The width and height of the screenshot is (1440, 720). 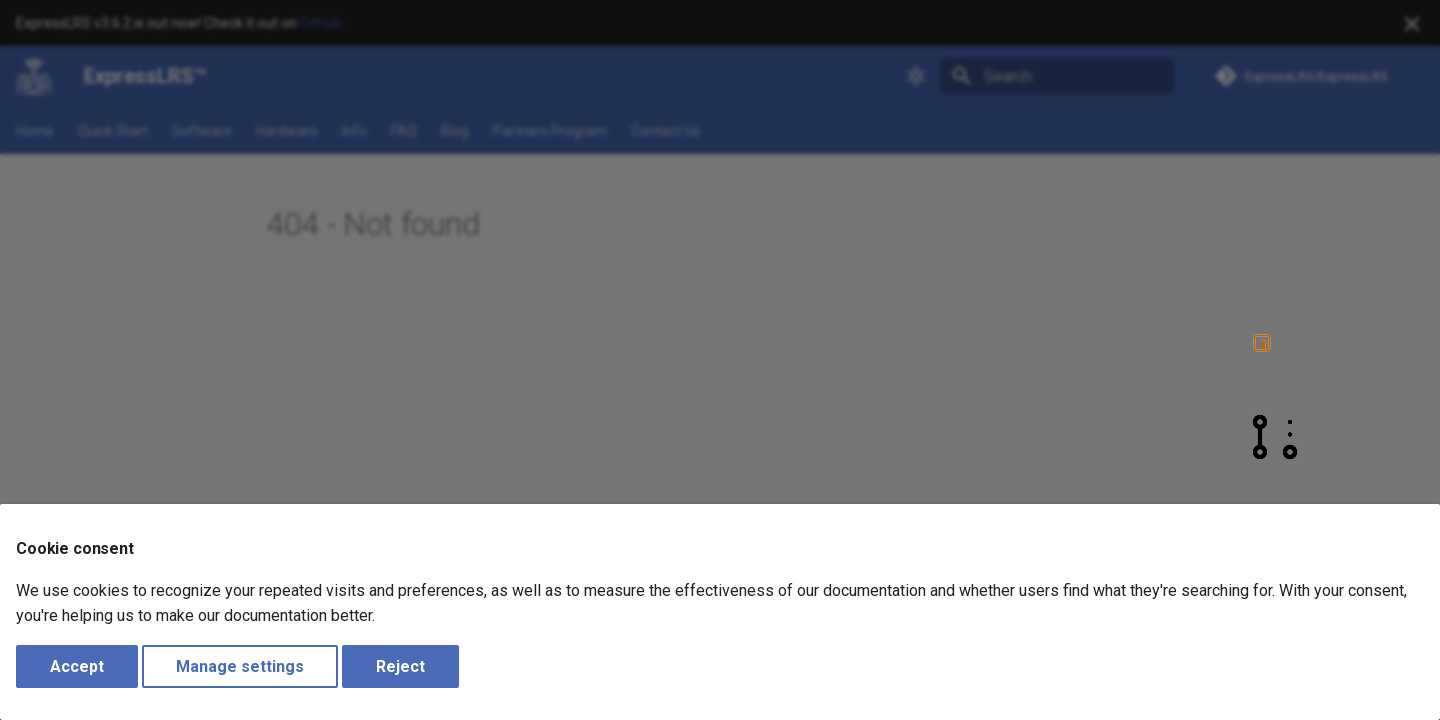 What do you see at coordinates (1262, 343) in the screenshot?
I see `npm package manager logo` at bounding box center [1262, 343].